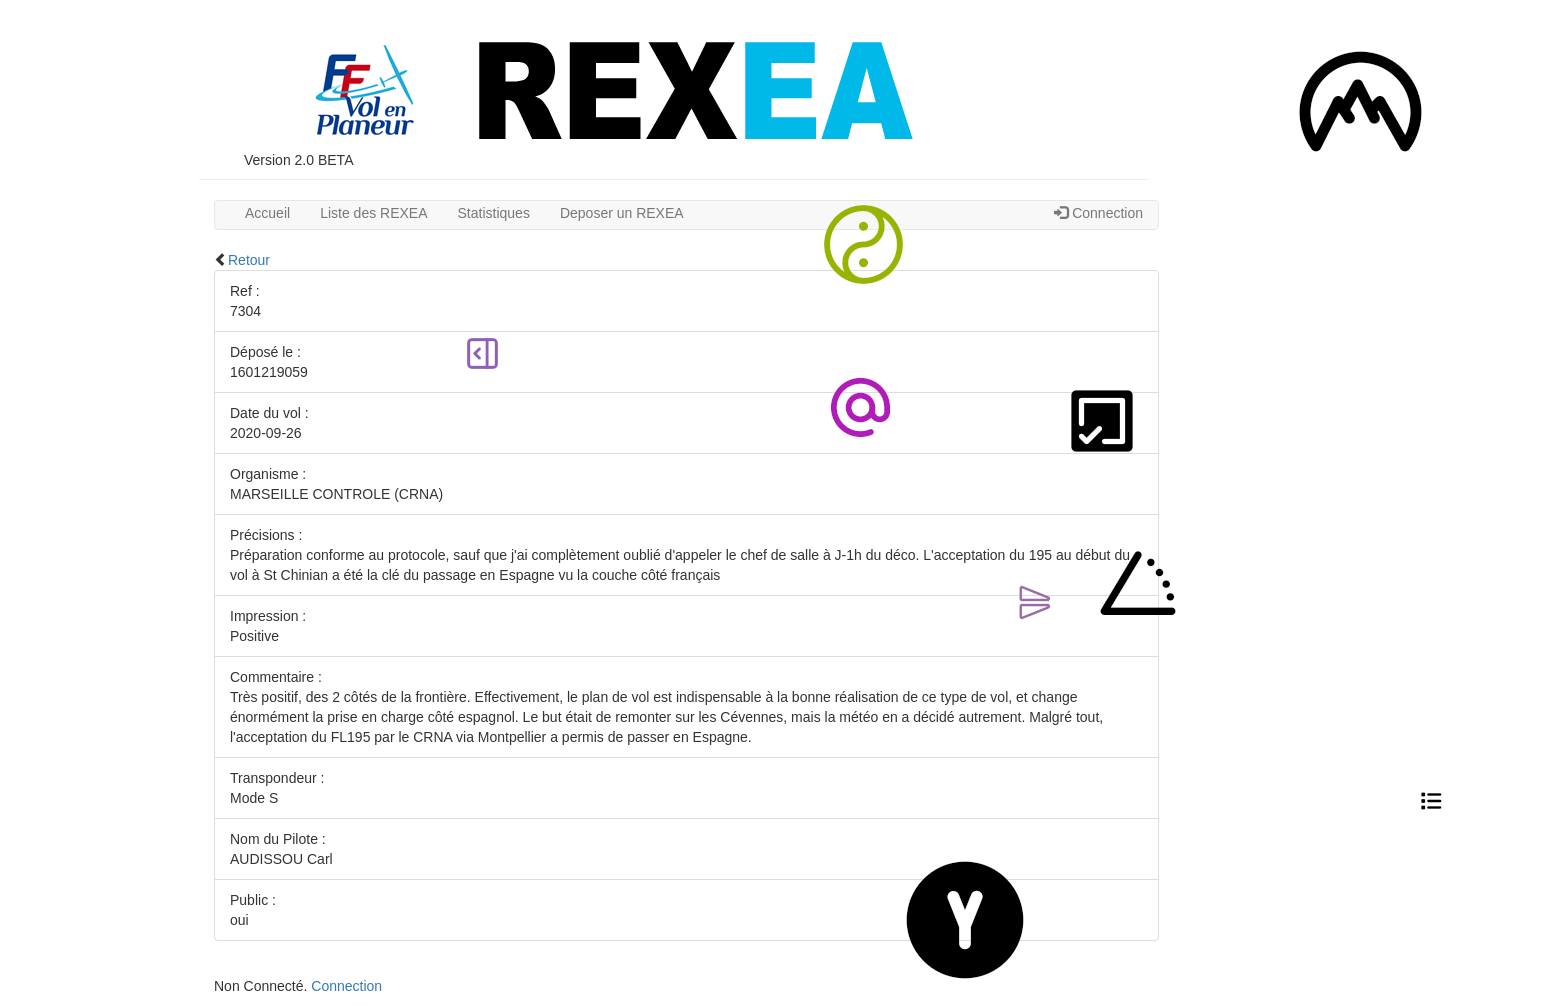  Describe the element at coordinates (1138, 585) in the screenshot. I see `measure or adjust an angle` at that location.